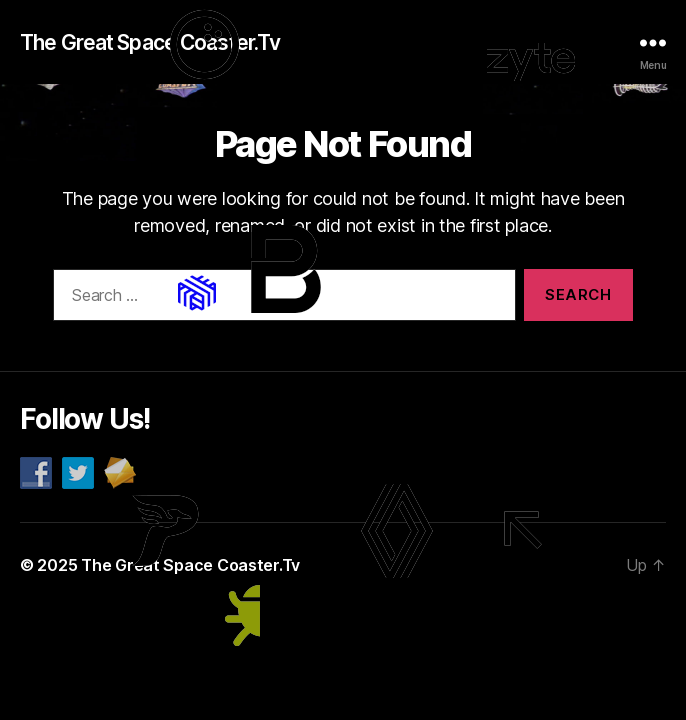  What do you see at coordinates (165, 530) in the screenshot?
I see `pelican static site generator logo` at bounding box center [165, 530].